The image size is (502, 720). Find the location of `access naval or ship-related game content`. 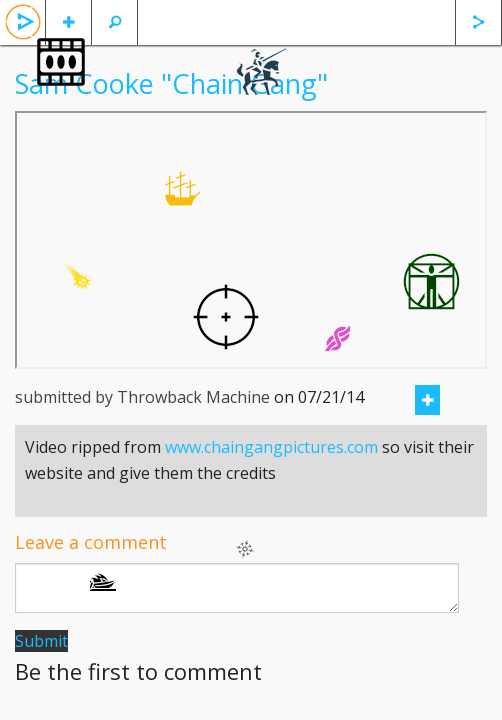

access naval or ship-related game content is located at coordinates (182, 189).